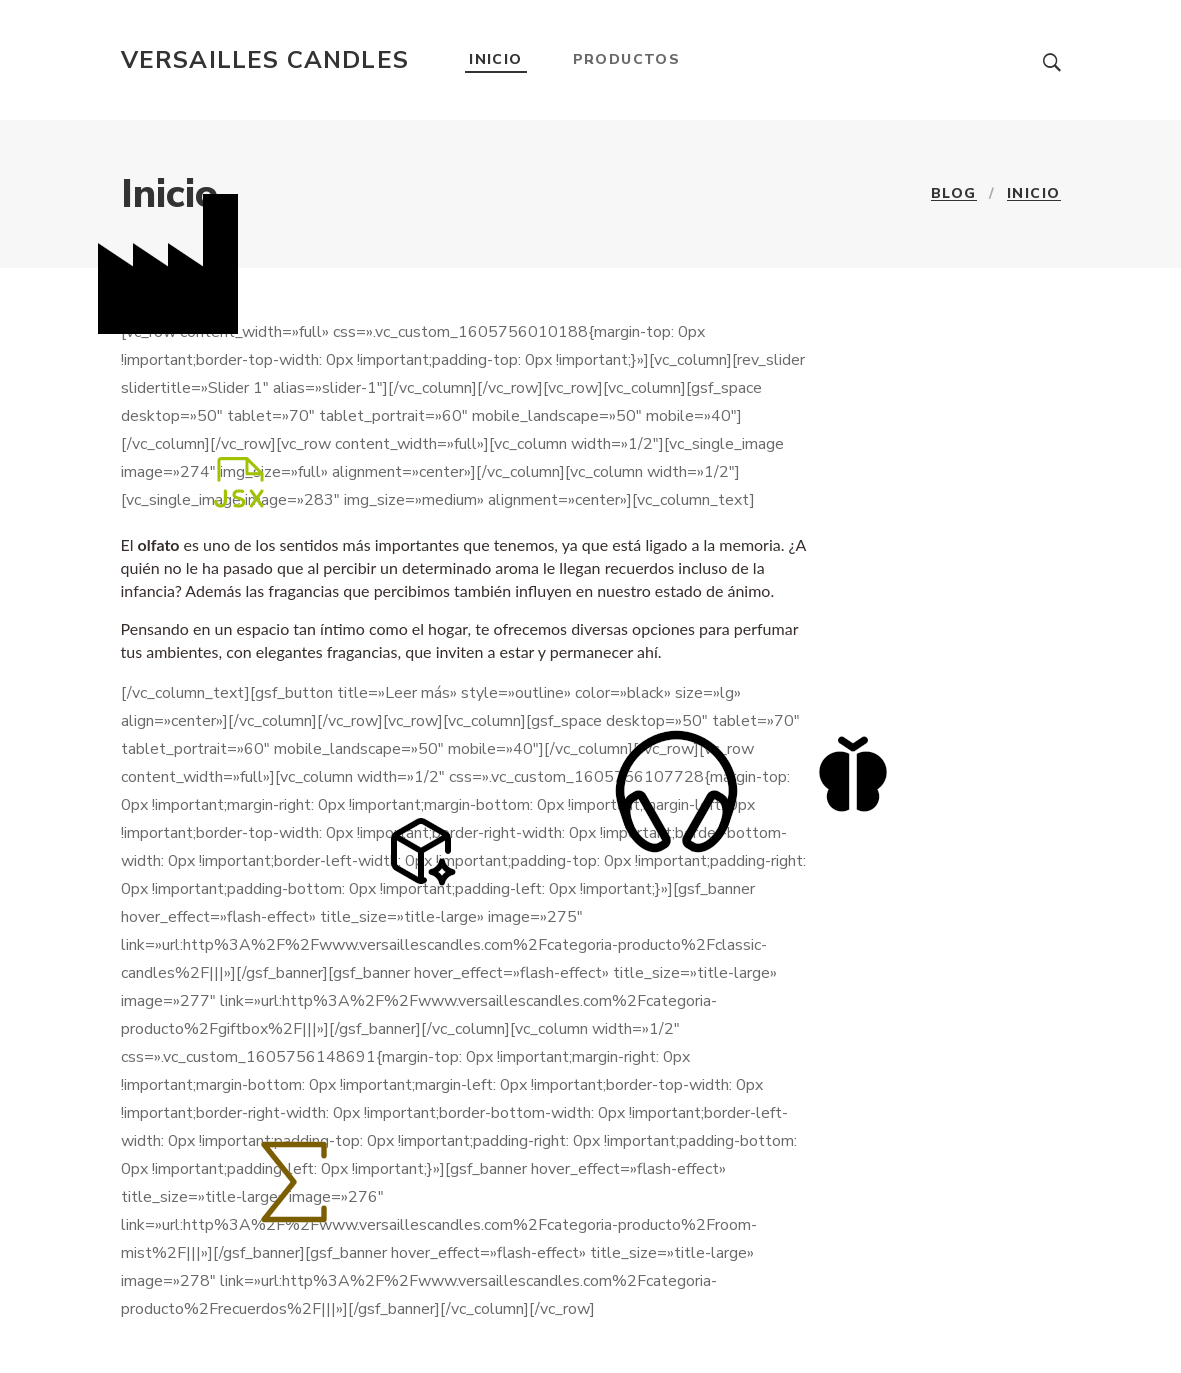 This screenshot has width=1181, height=1373. Describe the element at coordinates (421, 851) in the screenshot. I see `generate 3D model with AI` at that location.